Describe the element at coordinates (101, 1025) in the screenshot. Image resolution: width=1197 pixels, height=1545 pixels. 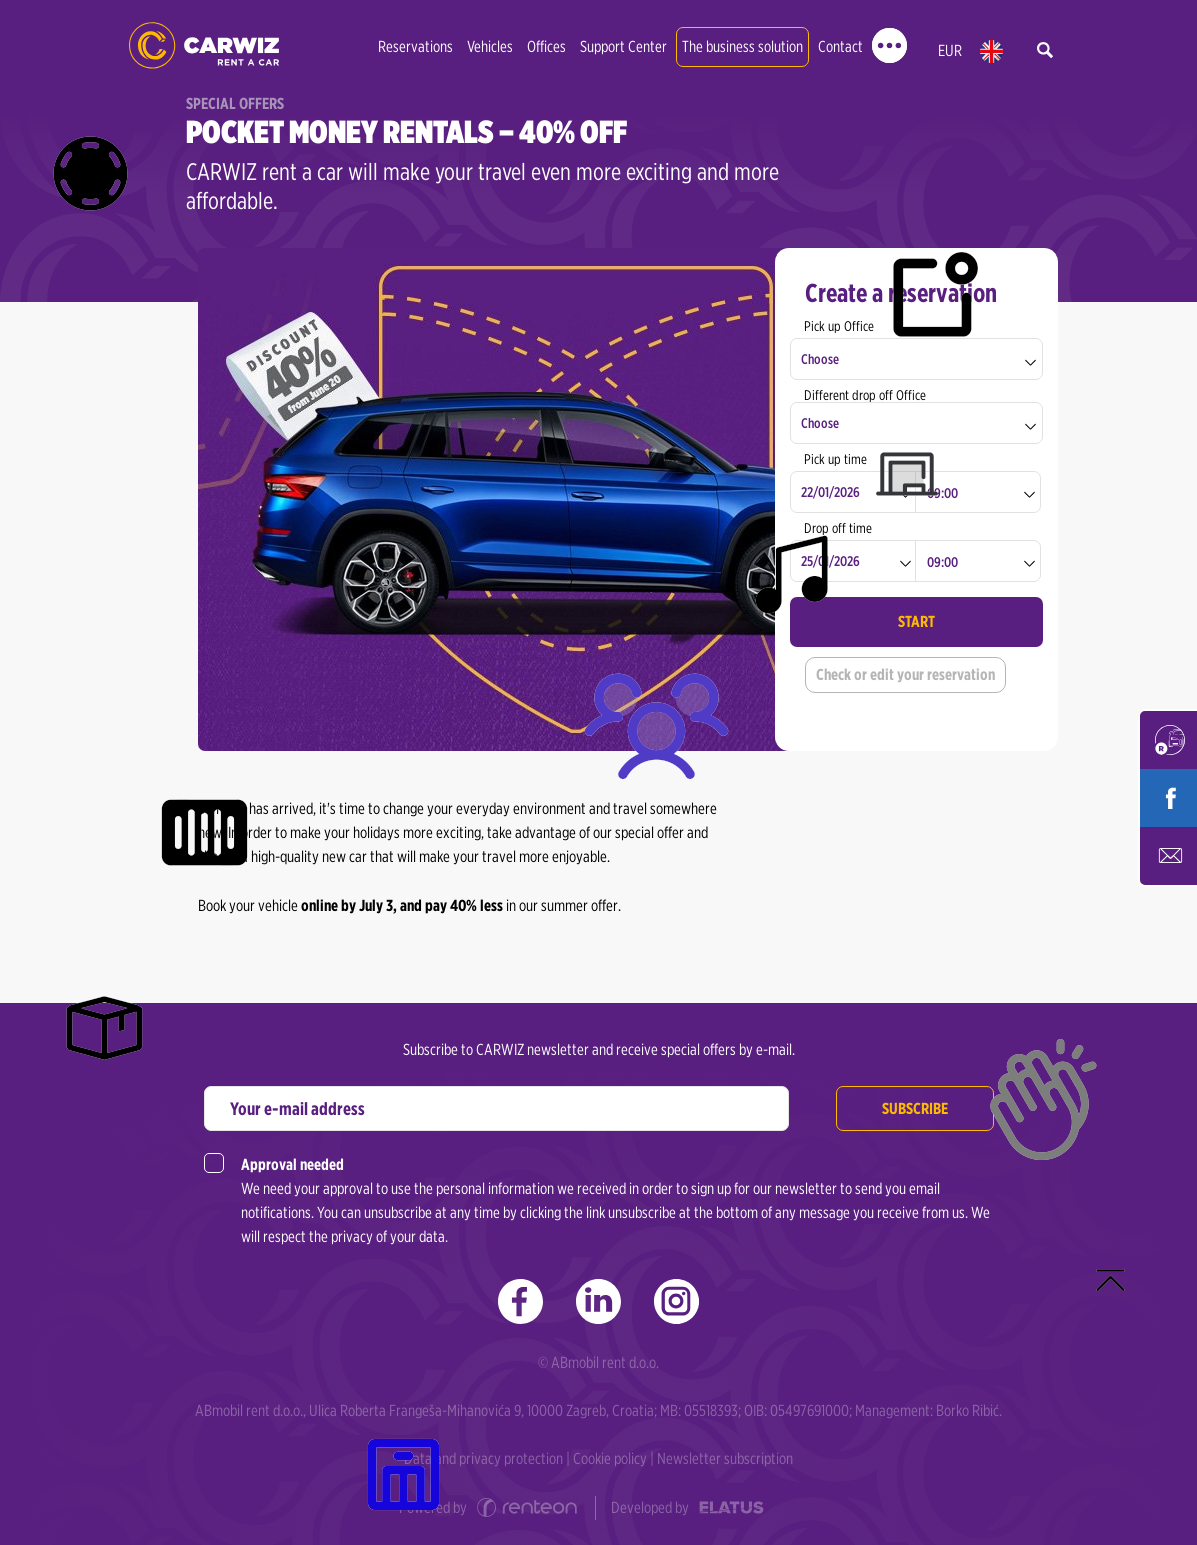
I see `view package or module contents` at that location.